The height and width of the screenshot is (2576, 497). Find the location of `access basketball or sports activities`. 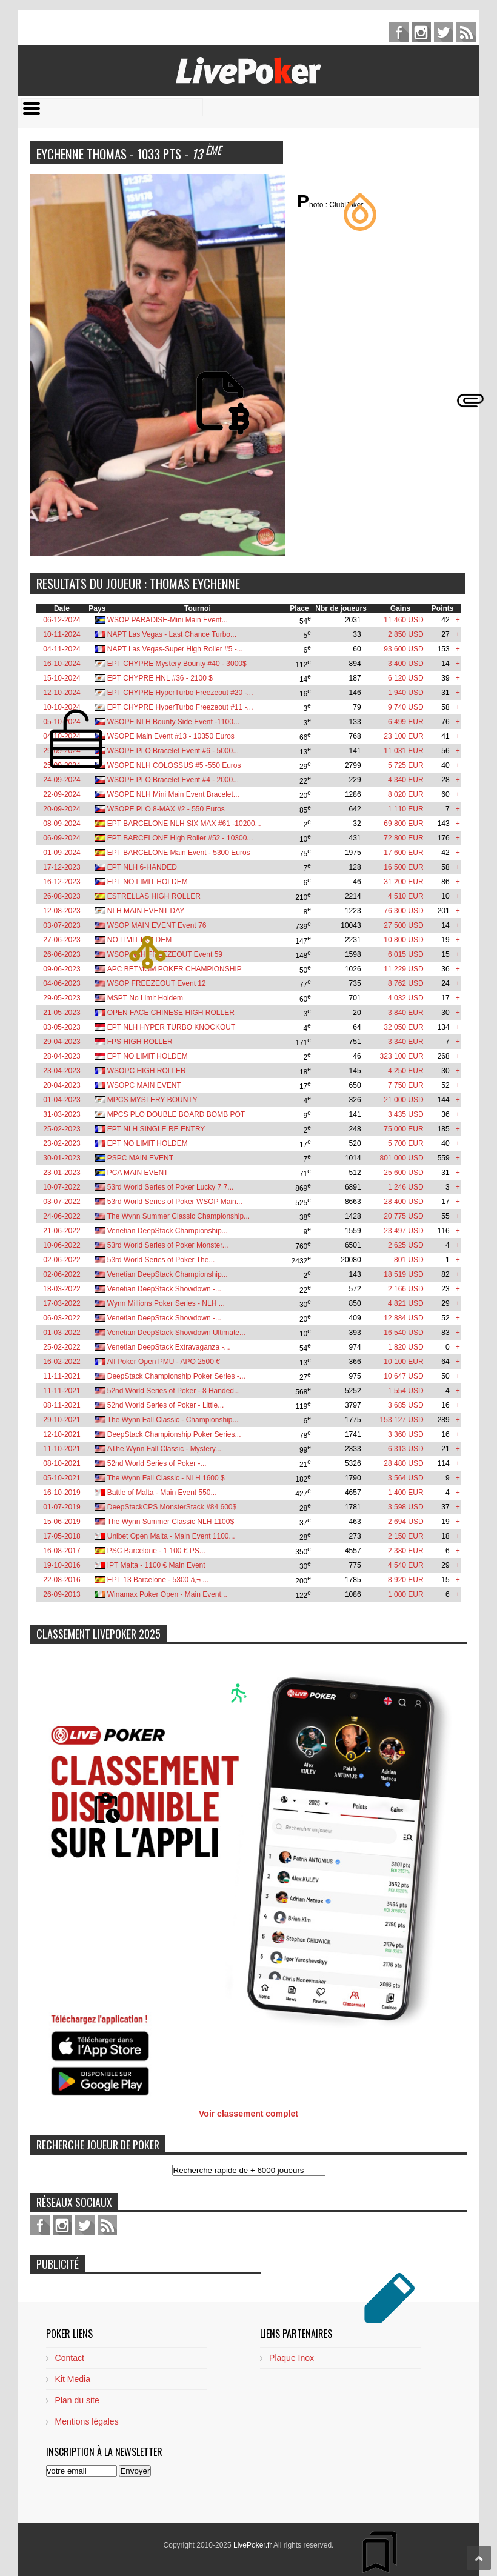

access basketball or sports activities is located at coordinates (239, 1693).